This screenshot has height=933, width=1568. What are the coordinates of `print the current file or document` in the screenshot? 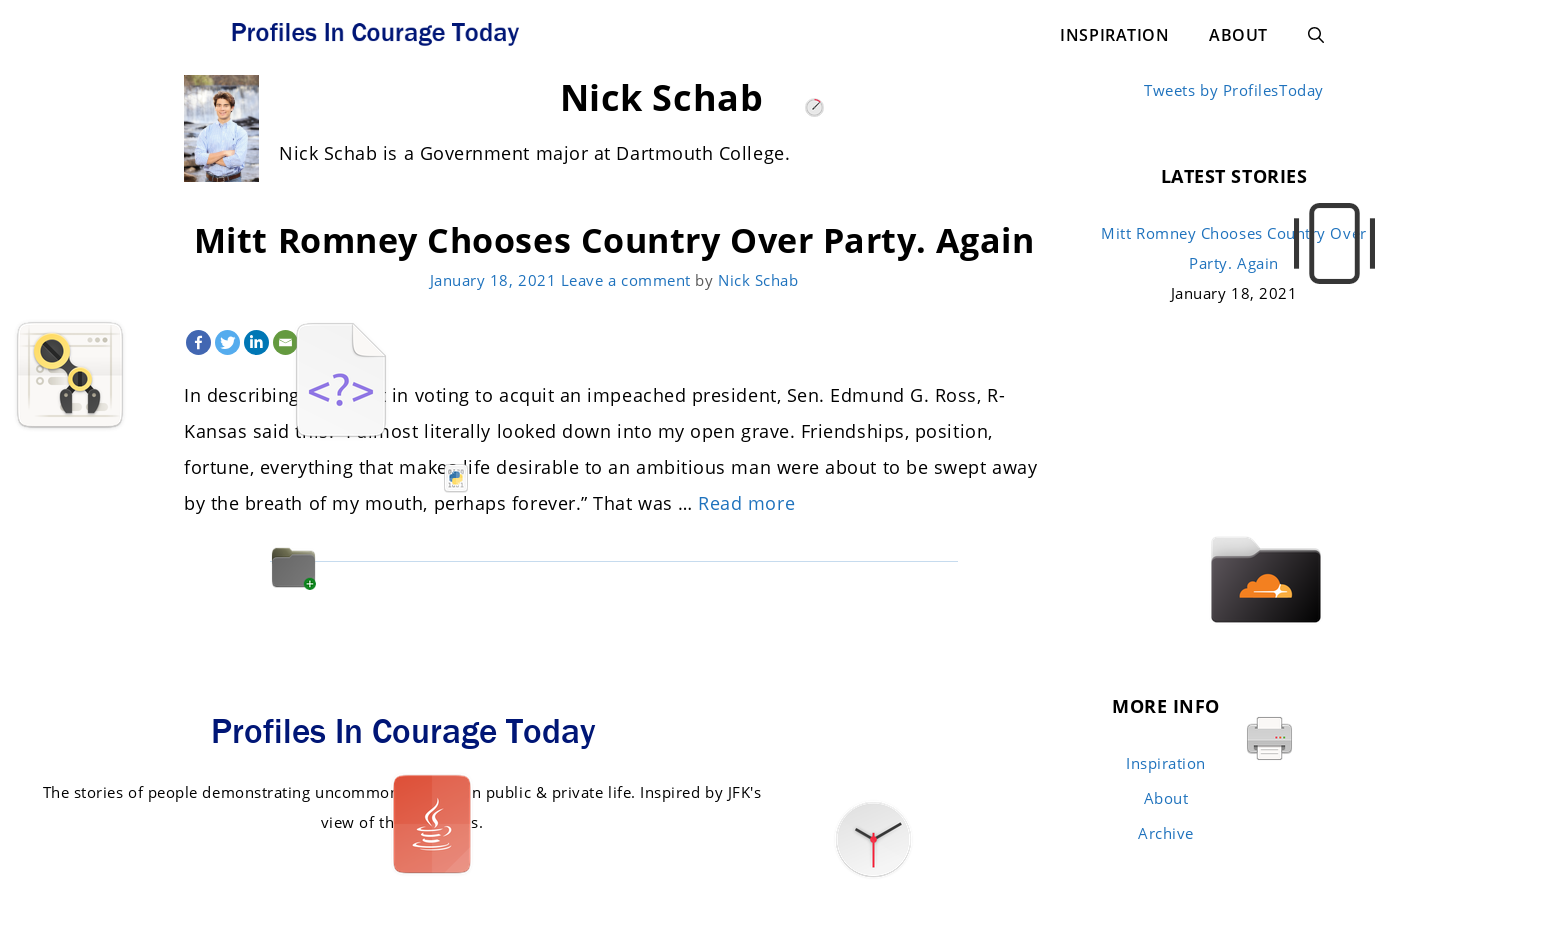 It's located at (1269, 738).